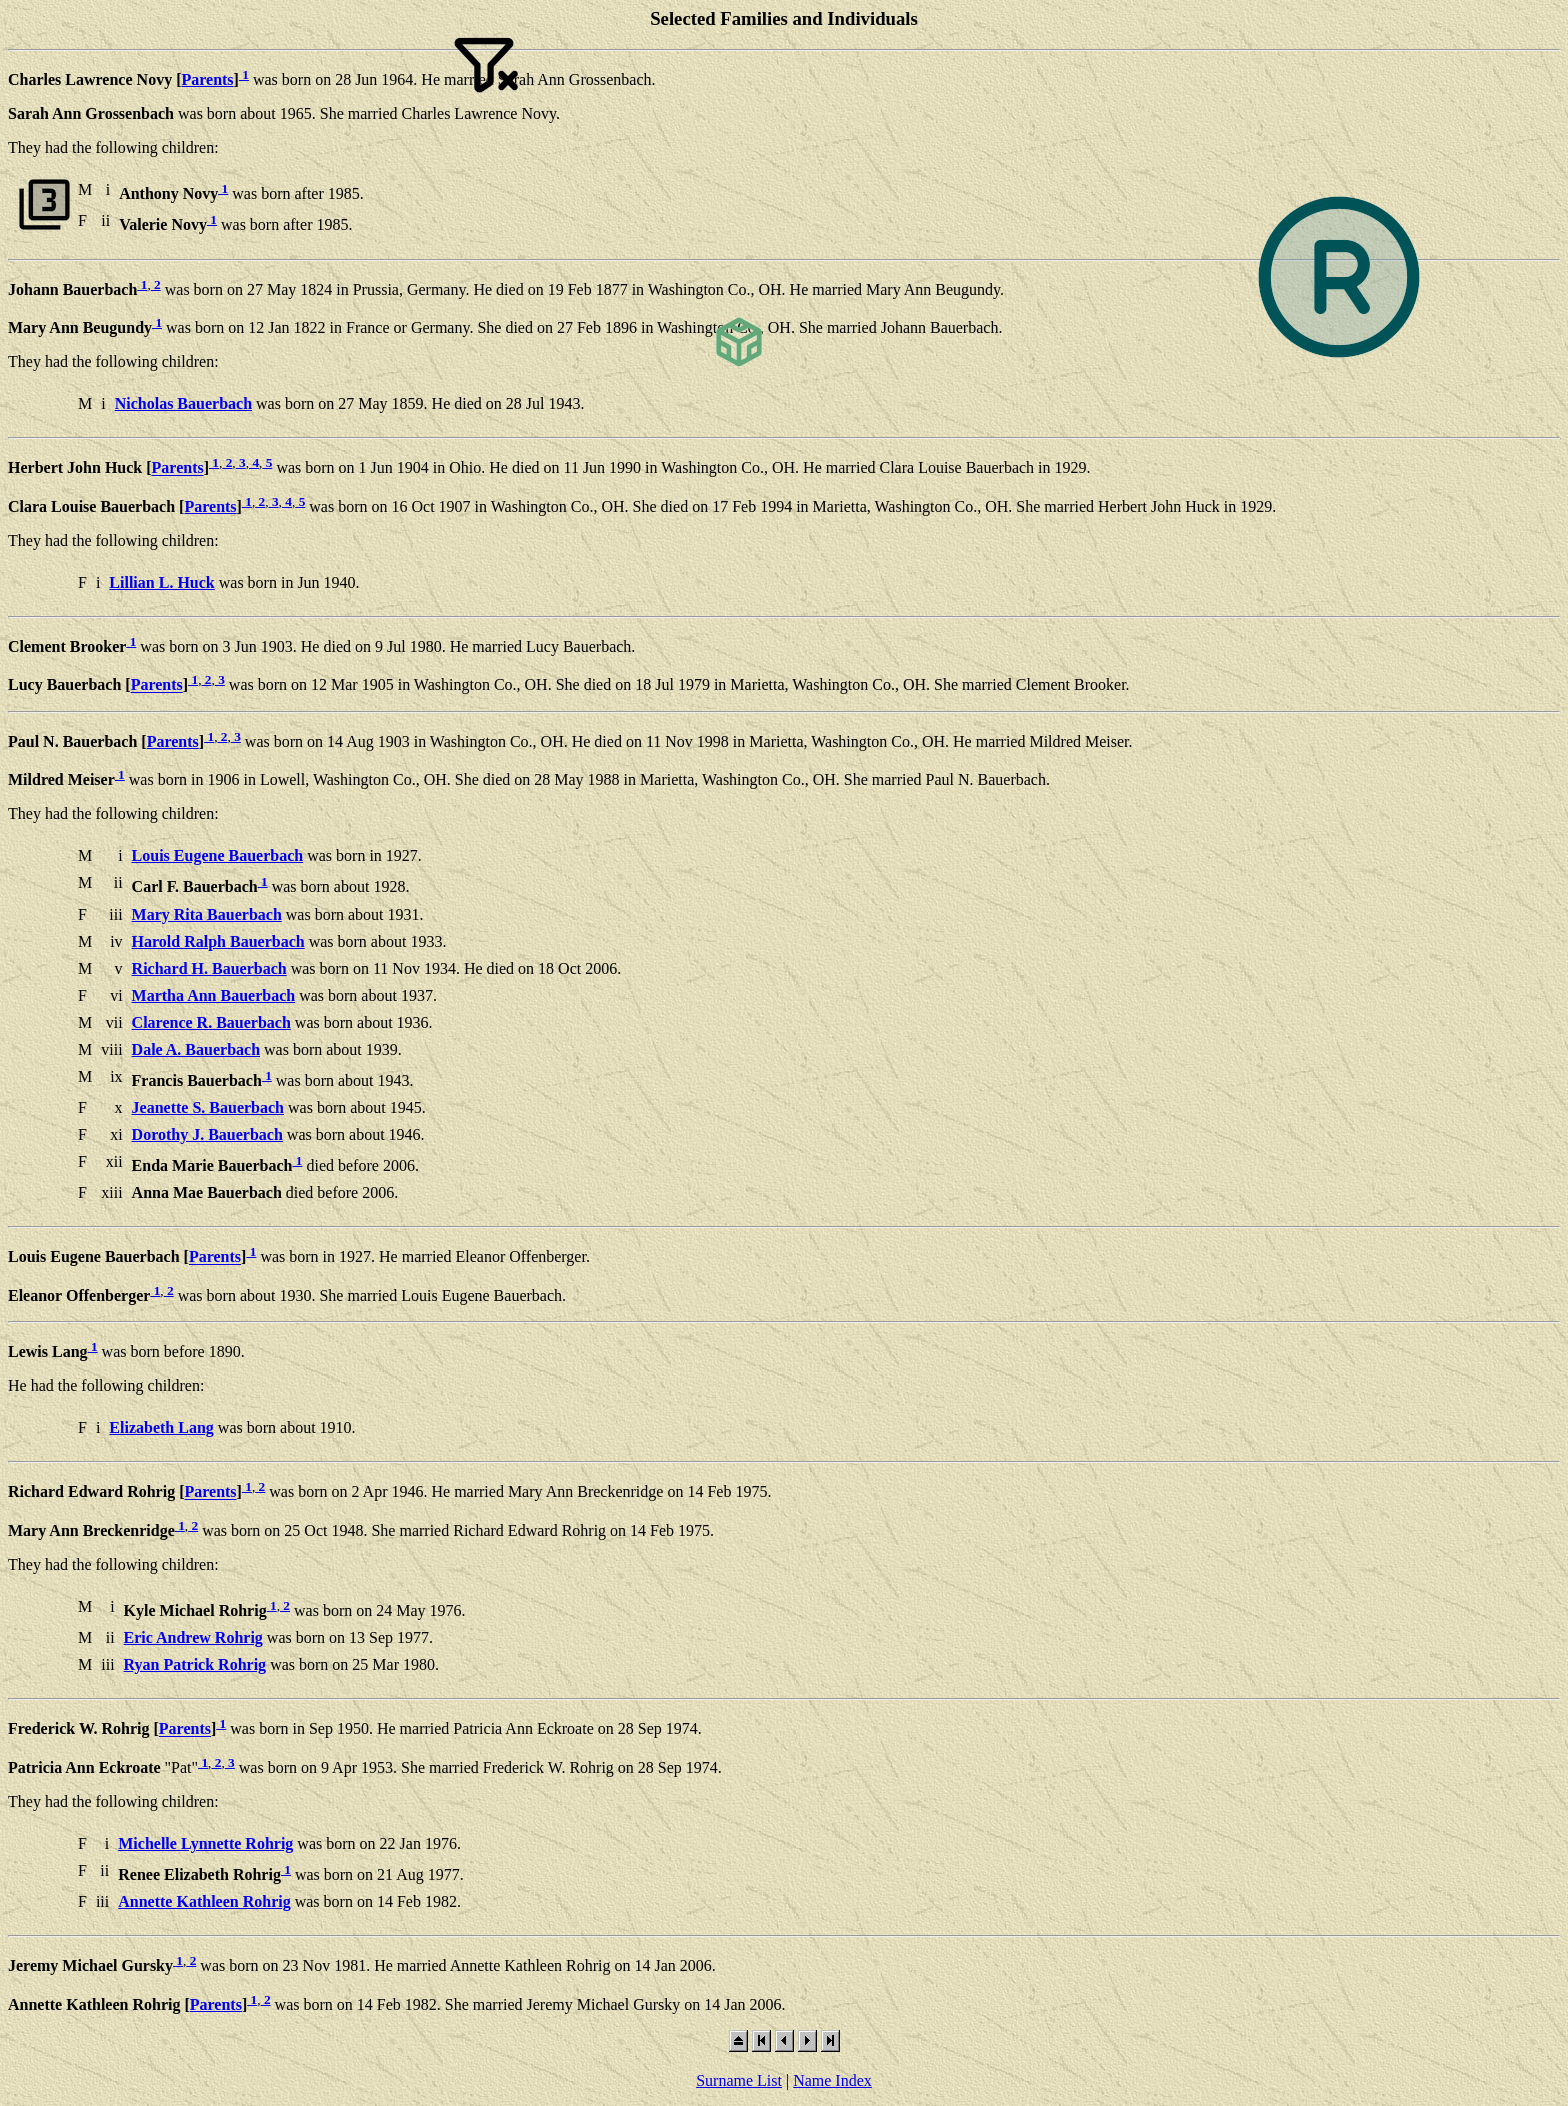 Image resolution: width=1568 pixels, height=2106 pixels. I want to click on indicates registered trademark status, so click(1339, 277).